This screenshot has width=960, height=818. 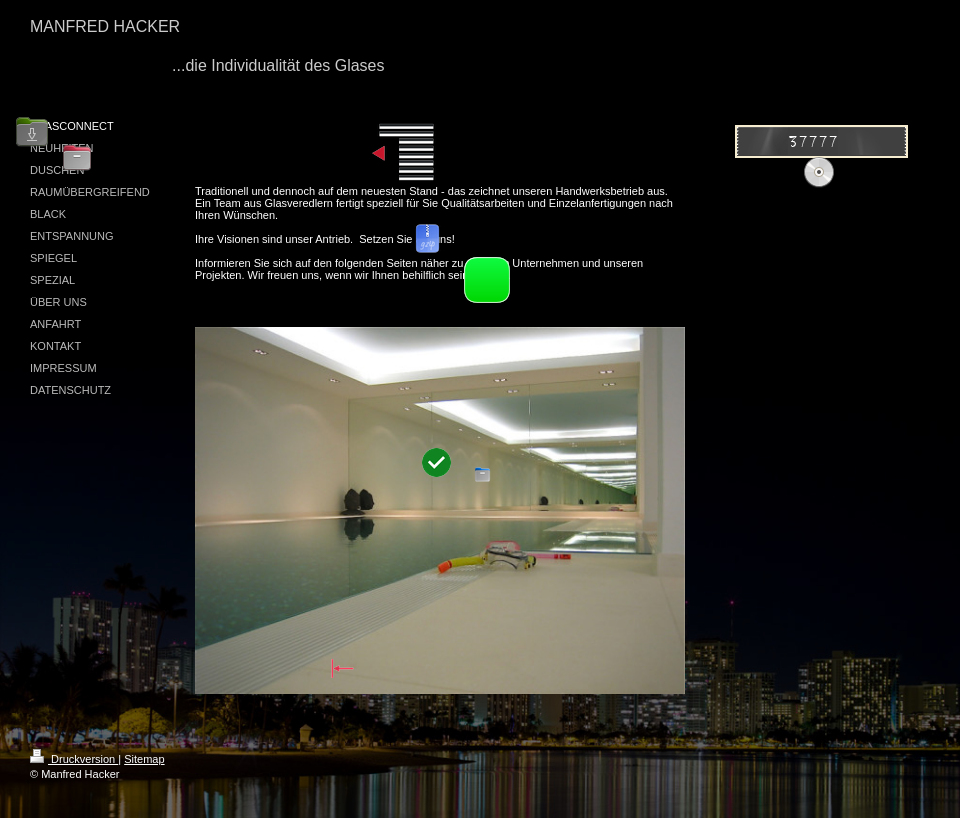 What do you see at coordinates (487, 280) in the screenshot?
I see `blank app icon template for customization` at bounding box center [487, 280].